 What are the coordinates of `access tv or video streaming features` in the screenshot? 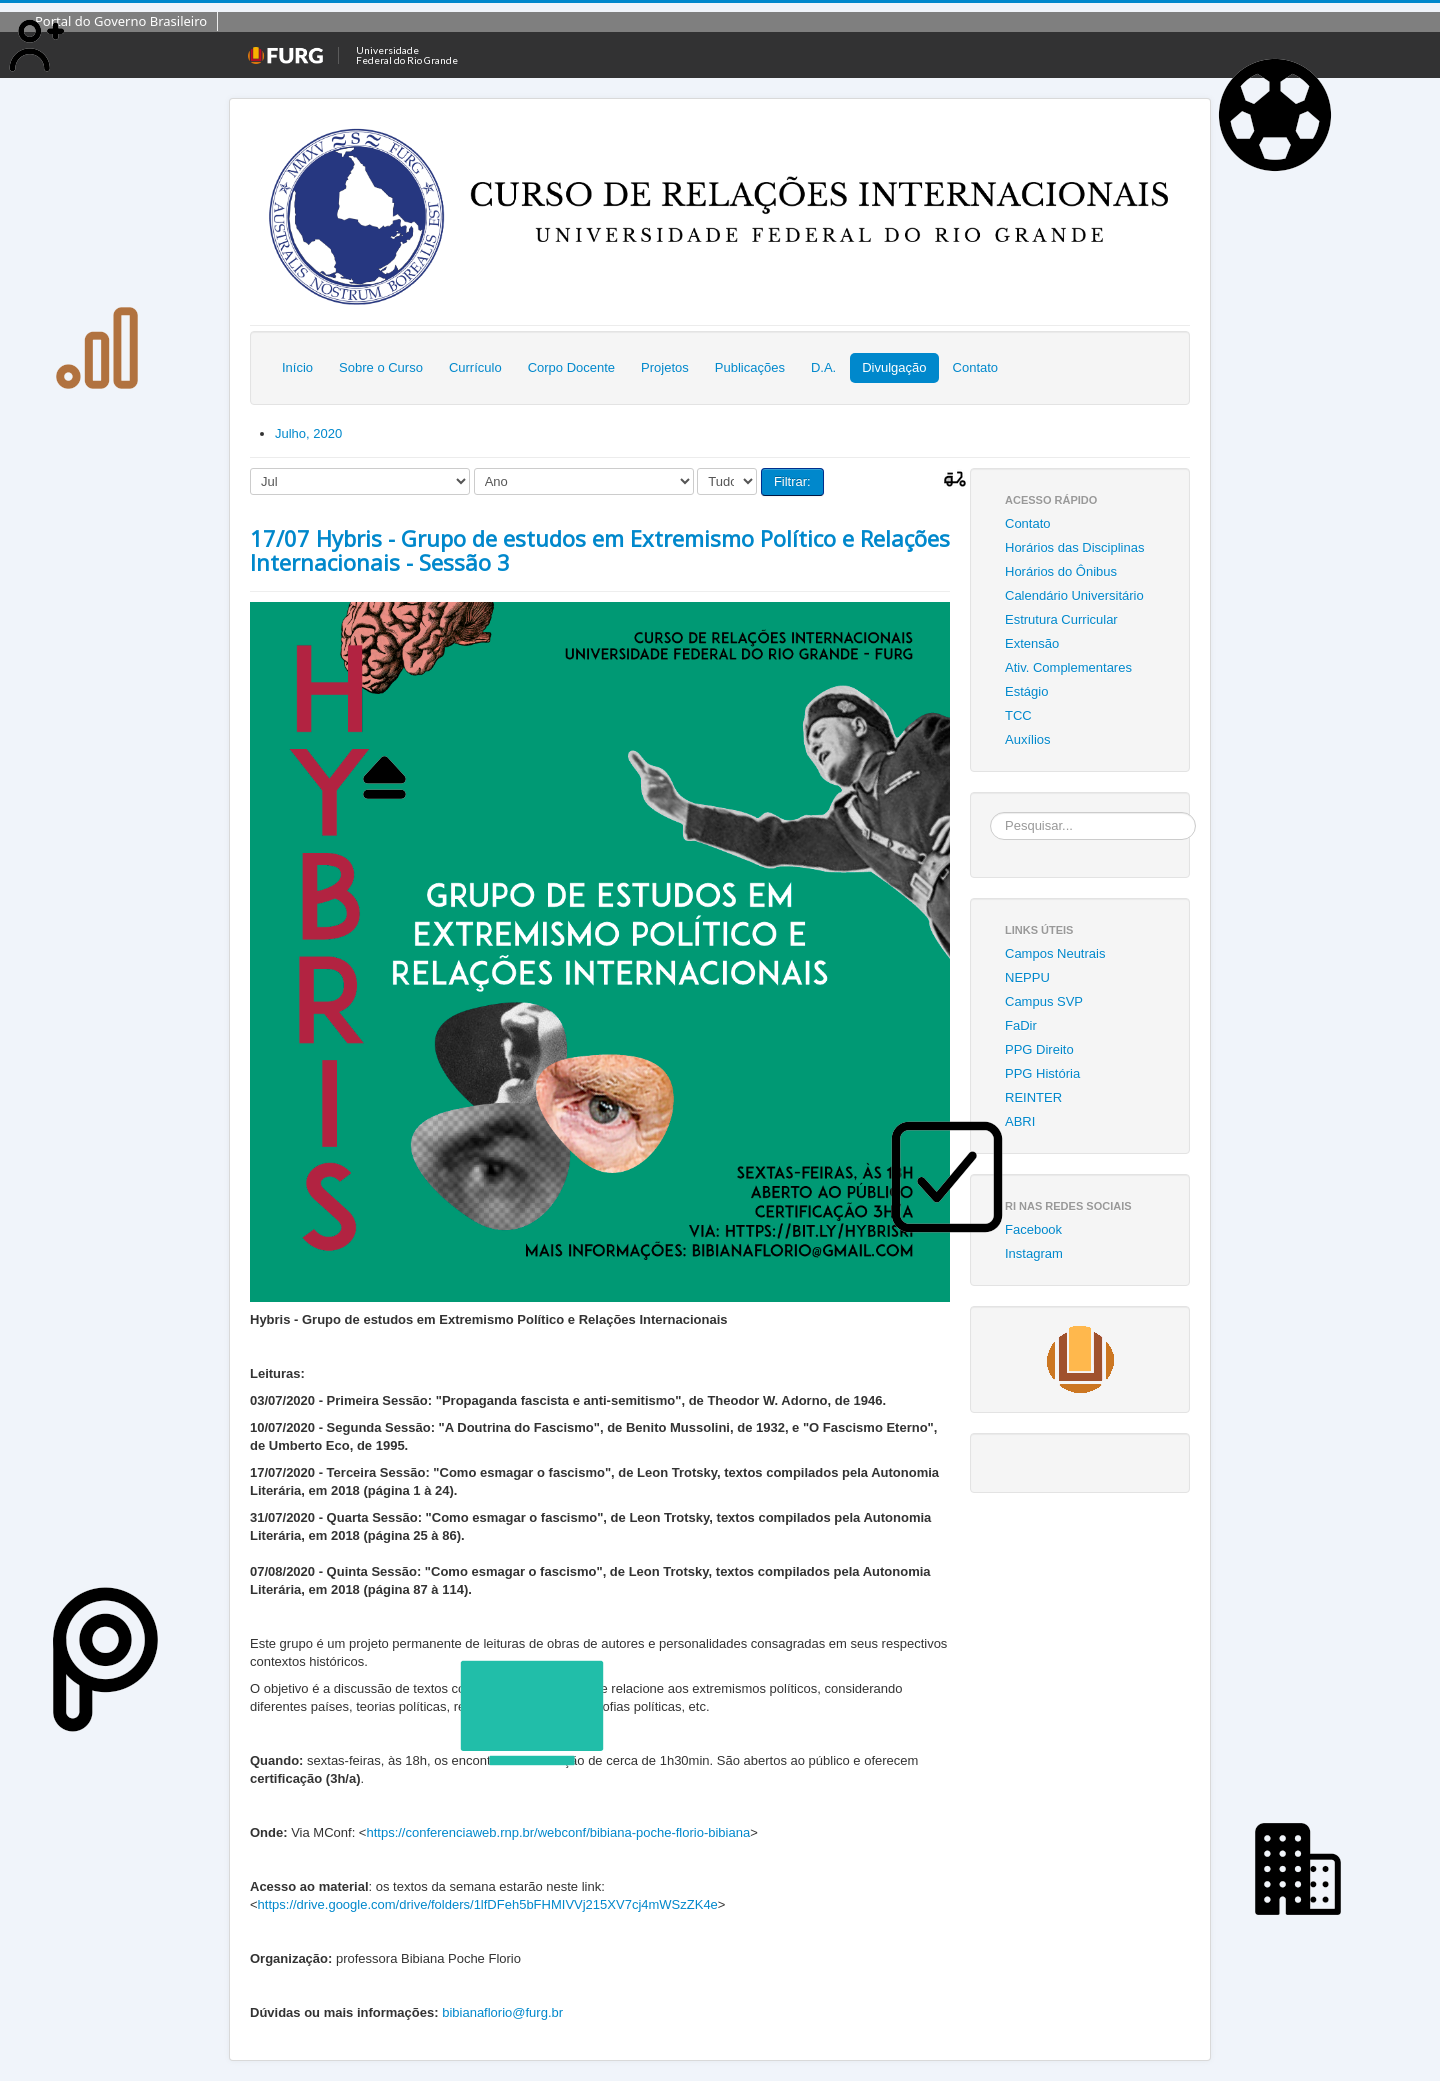 It's located at (532, 1713).